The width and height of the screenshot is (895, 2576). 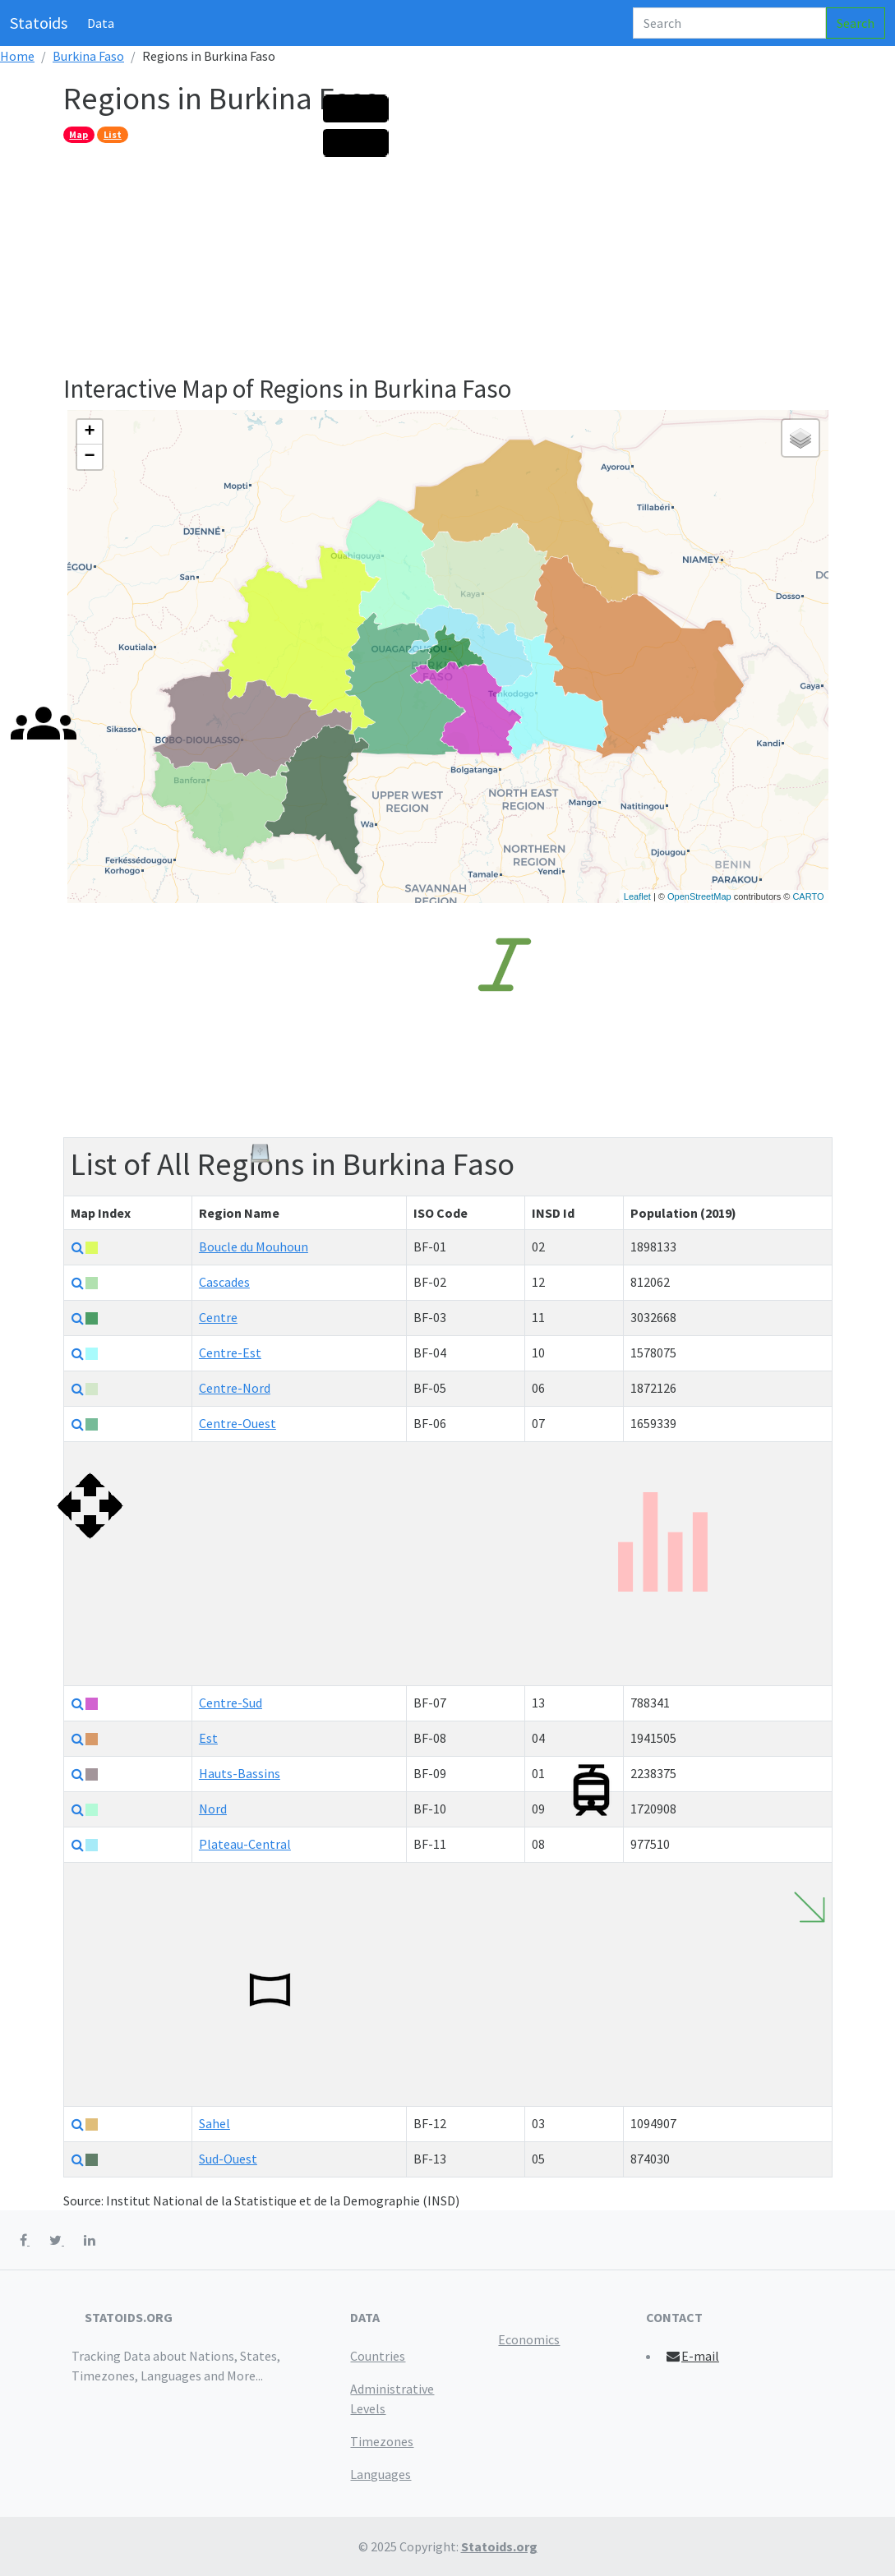 I want to click on view tram or light rail transit options, so click(x=591, y=1790).